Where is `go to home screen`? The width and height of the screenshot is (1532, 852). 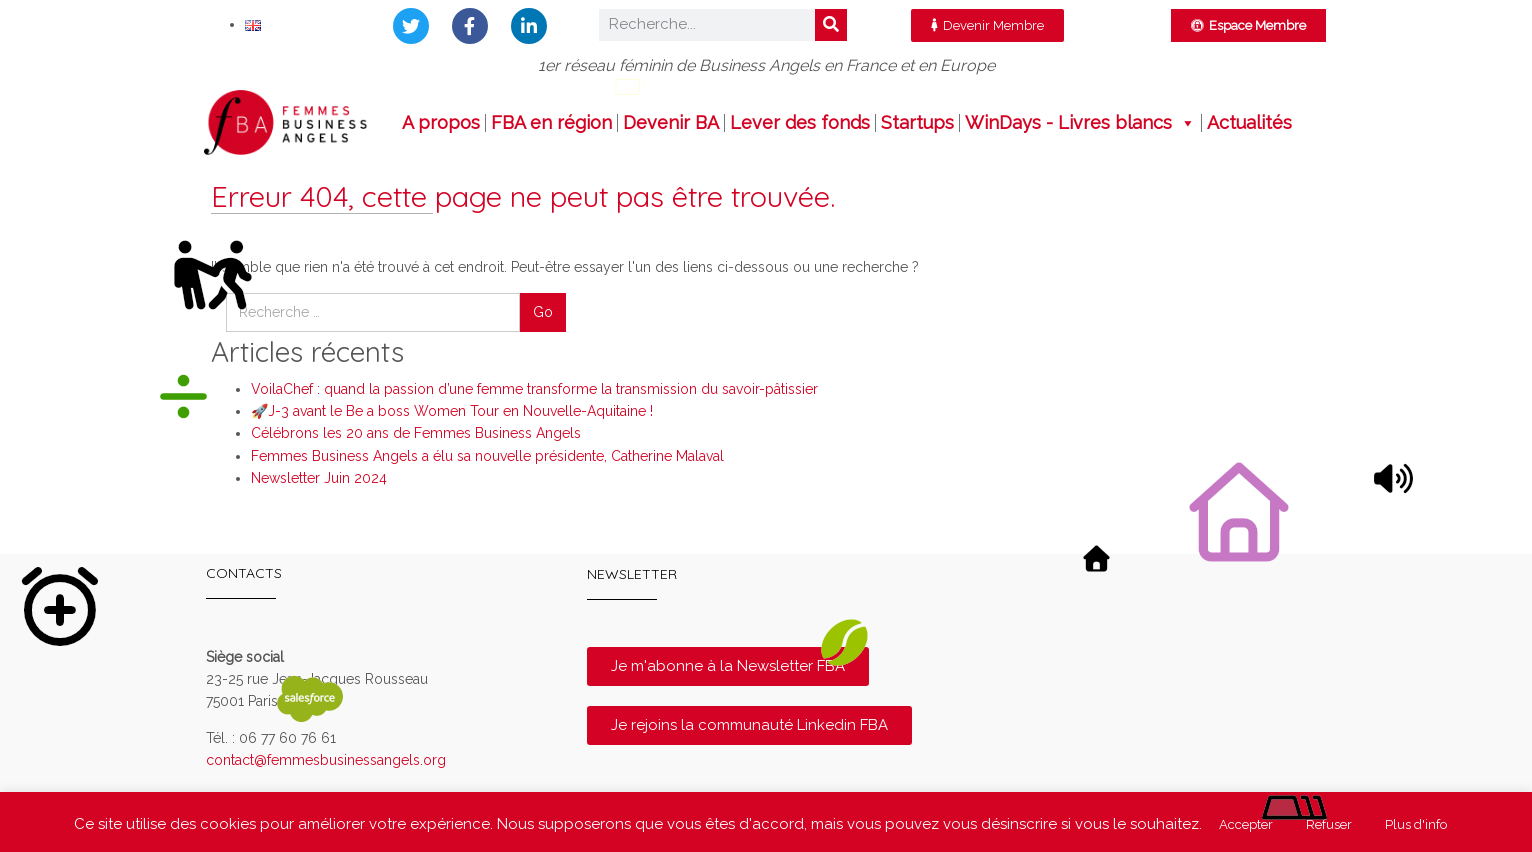
go to home screen is located at coordinates (1239, 512).